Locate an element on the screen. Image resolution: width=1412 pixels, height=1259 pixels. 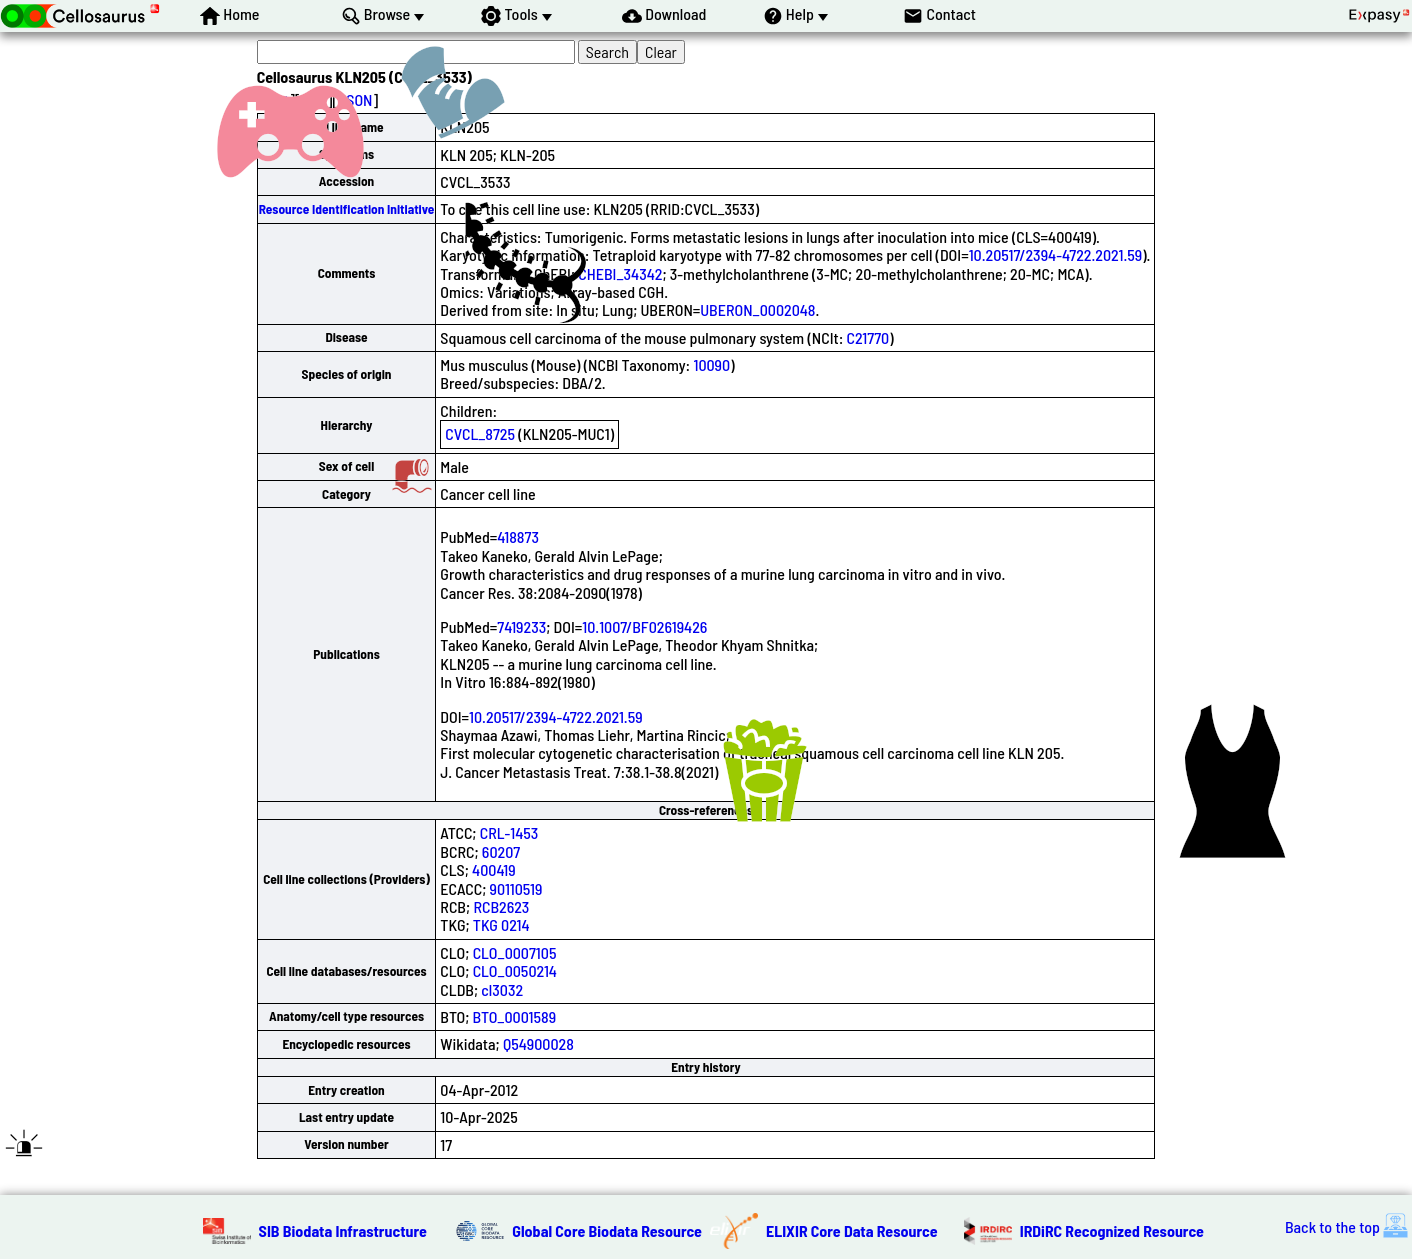
open gaming or play games section is located at coordinates (290, 131).